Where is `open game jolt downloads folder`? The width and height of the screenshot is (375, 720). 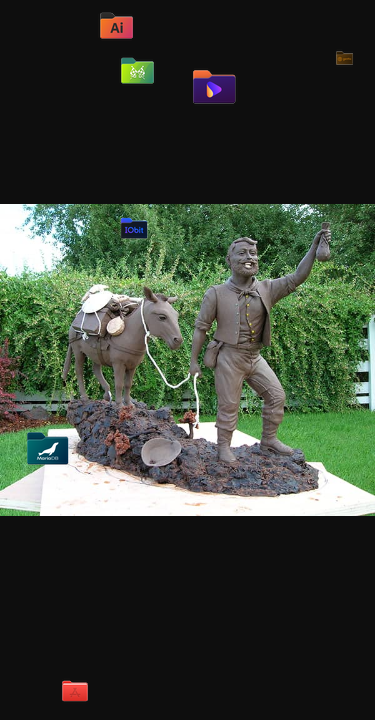 open game jolt downloads folder is located at coordinates (137, 71).